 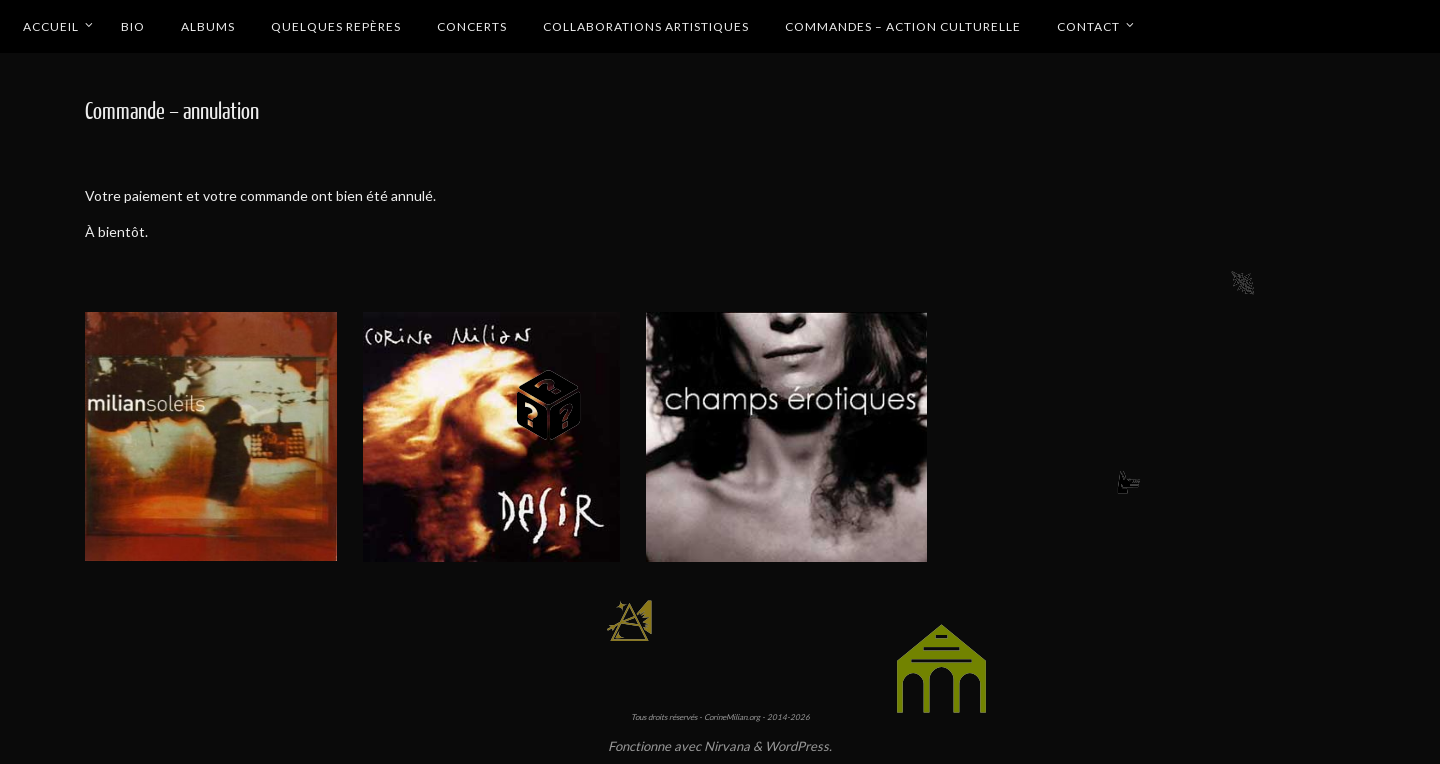 I want to click on select dog or hound character class, so click(x=1129, y=482).